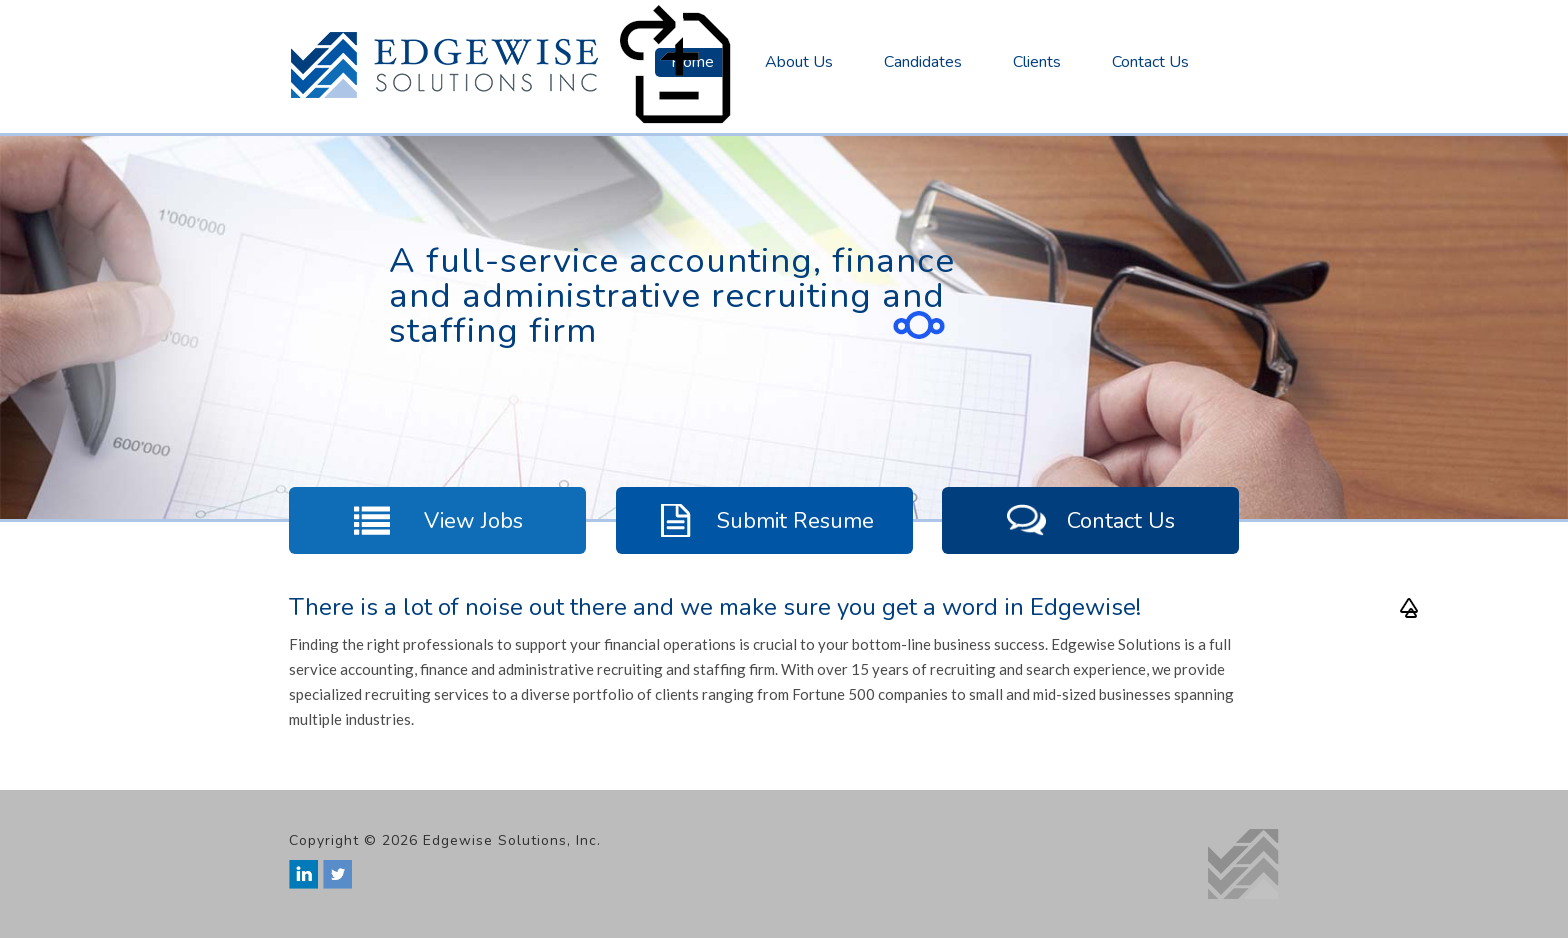 Image resolution: width=1568 pixels, height=938 pixels. What do you see at coordinates (1409, 608) in the screenshot?
I see `navigate to previous or parent level` at bounding box center [1409, 608].